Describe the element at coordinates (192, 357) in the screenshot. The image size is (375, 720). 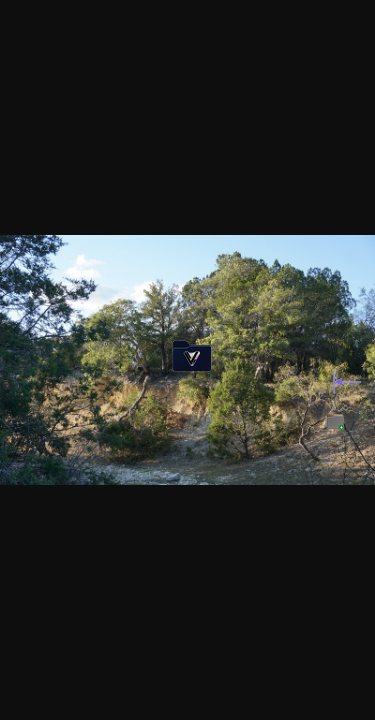
I see `open wondershare videap project files folder` at that location.